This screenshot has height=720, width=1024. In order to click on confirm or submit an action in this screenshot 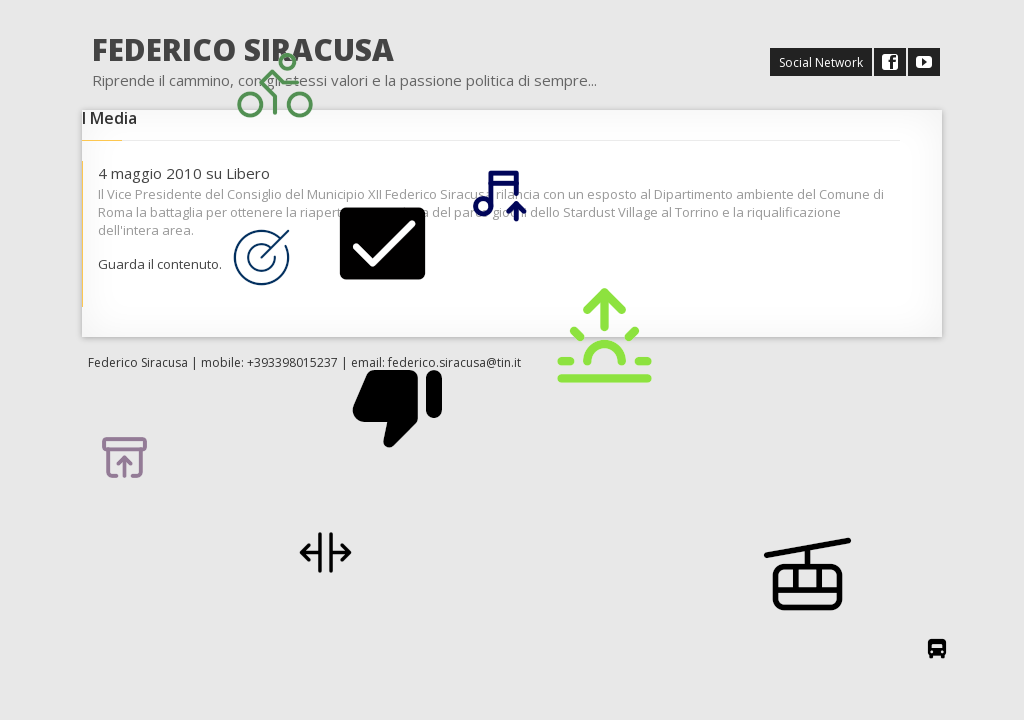, I will do `click(382, 243)`.